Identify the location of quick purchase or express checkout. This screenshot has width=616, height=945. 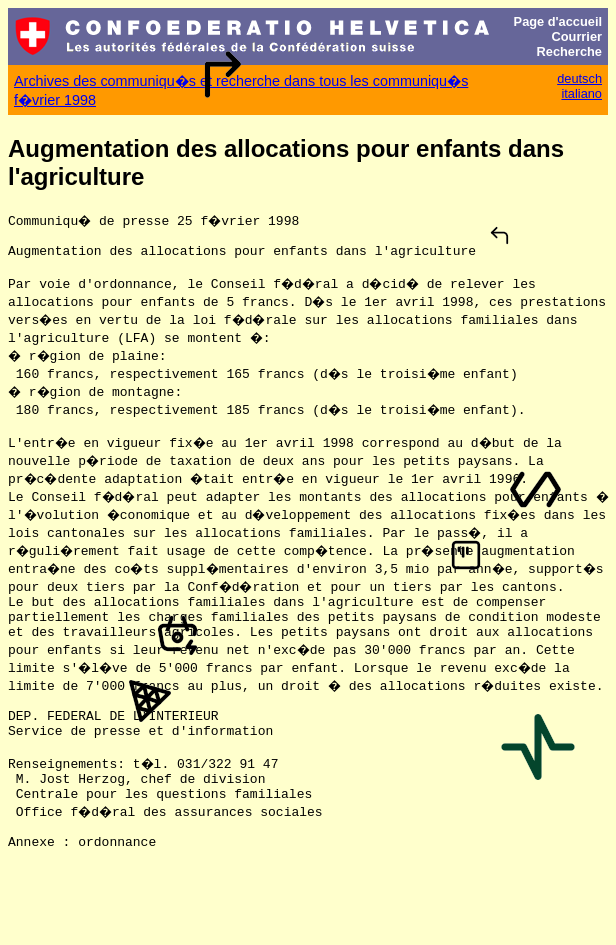
(177, 633).